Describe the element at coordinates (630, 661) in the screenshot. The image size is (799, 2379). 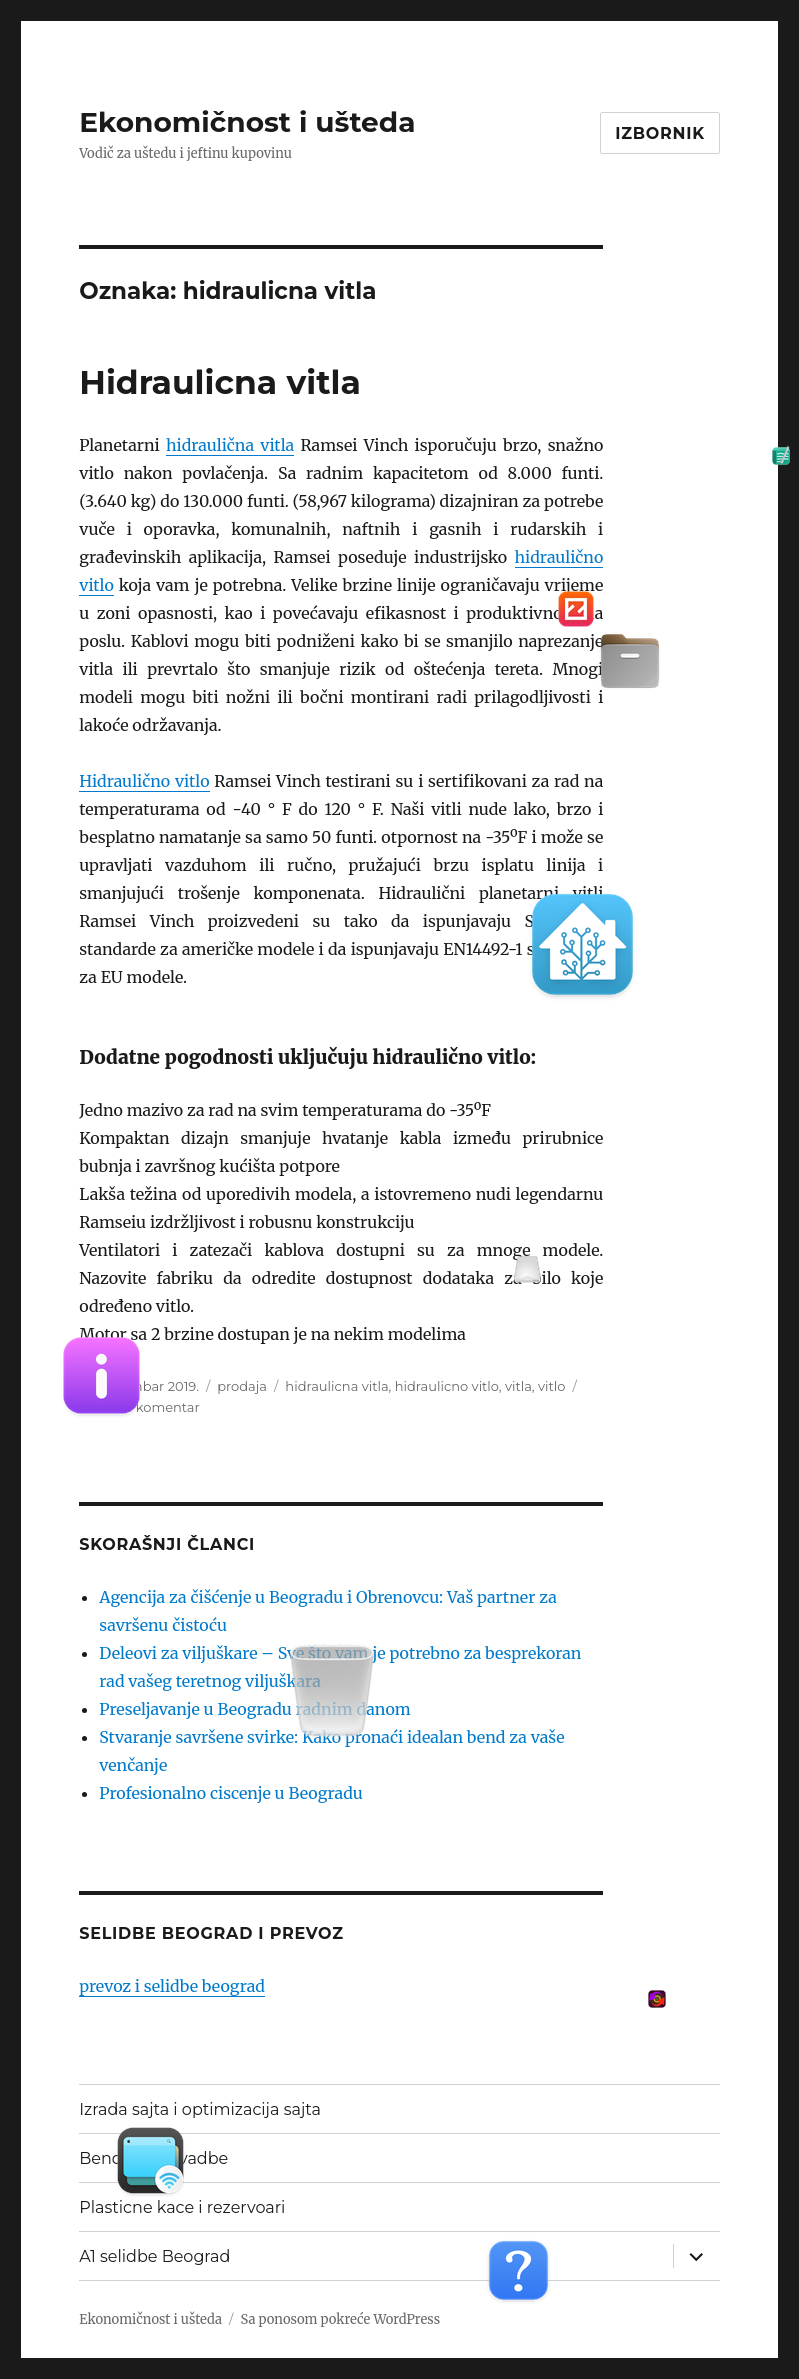
I see `open the file manager app` at that location.